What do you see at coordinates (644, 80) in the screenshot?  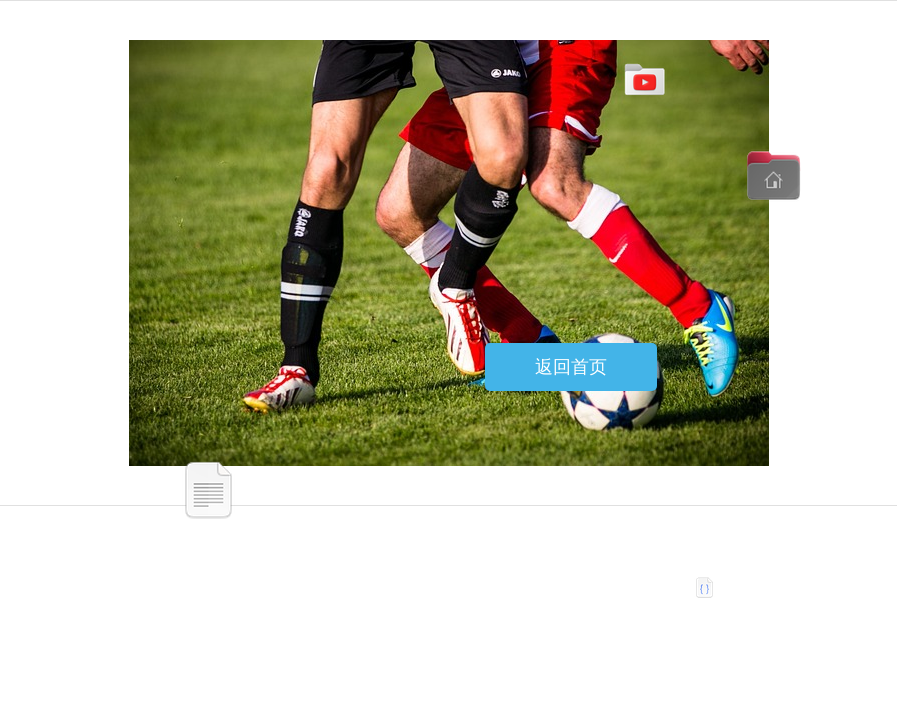 I see `open folder containing YouTube downloads` at bounding box center [644, 80].